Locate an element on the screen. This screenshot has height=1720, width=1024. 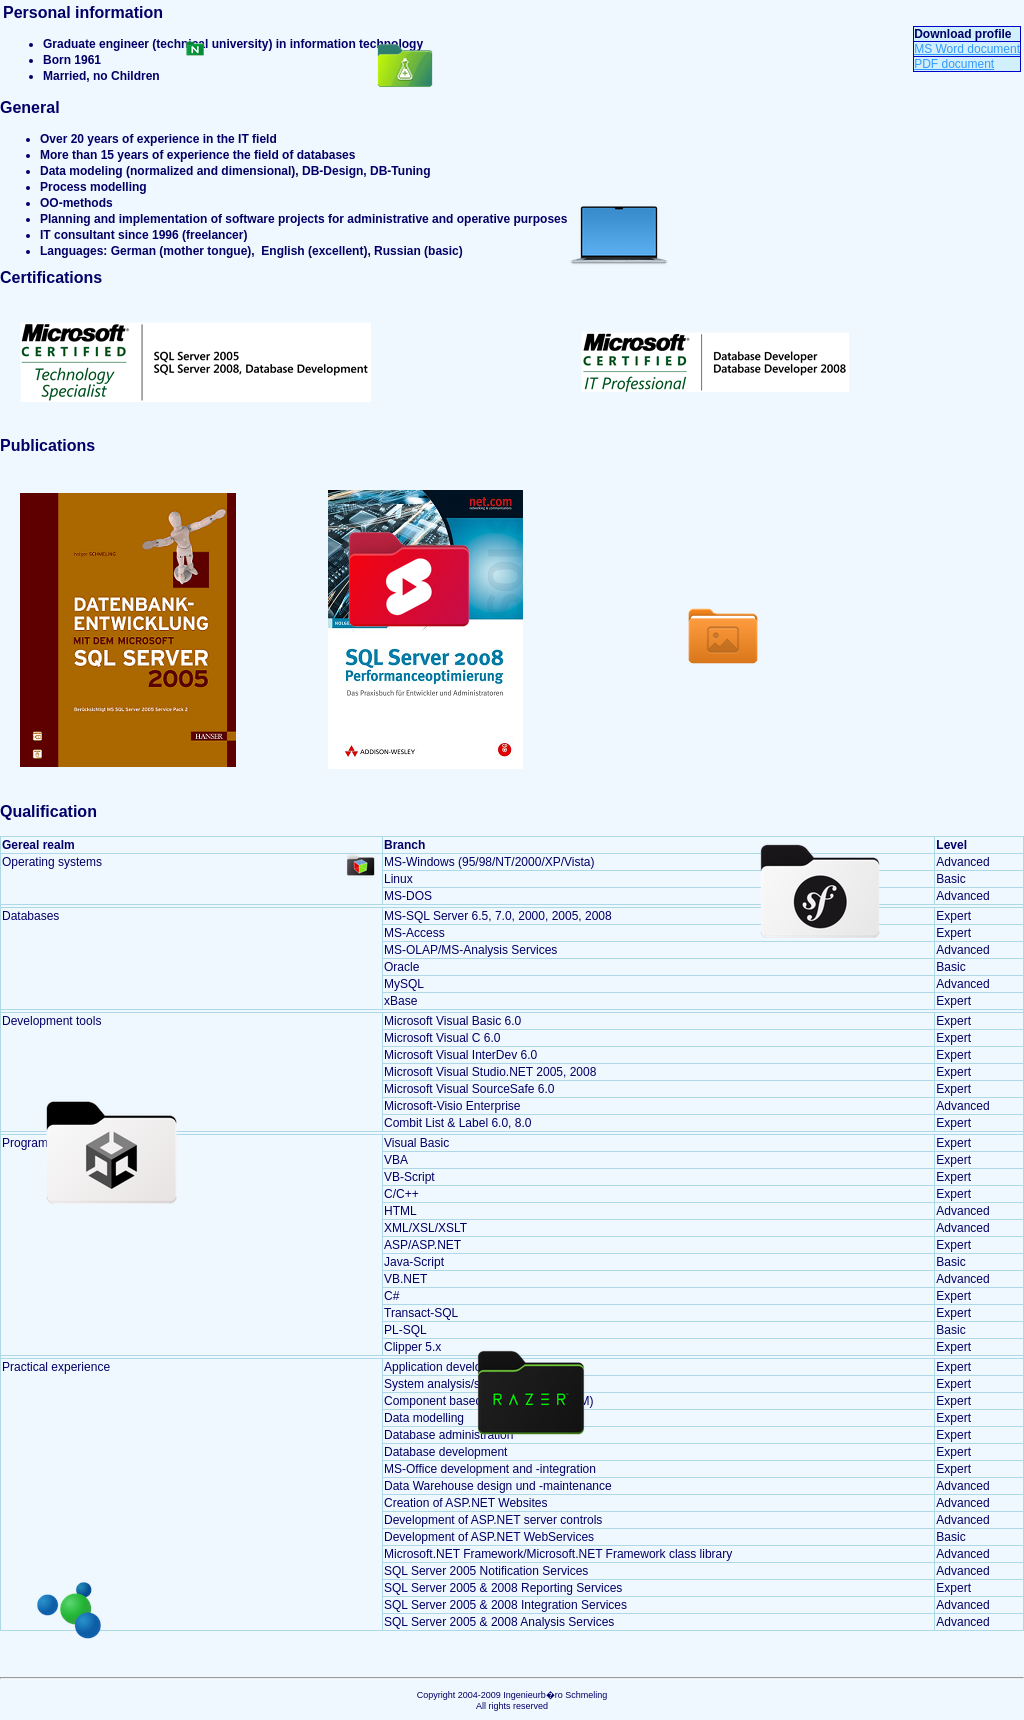
open unity game engine project files is located at coordinates (111, 1156).